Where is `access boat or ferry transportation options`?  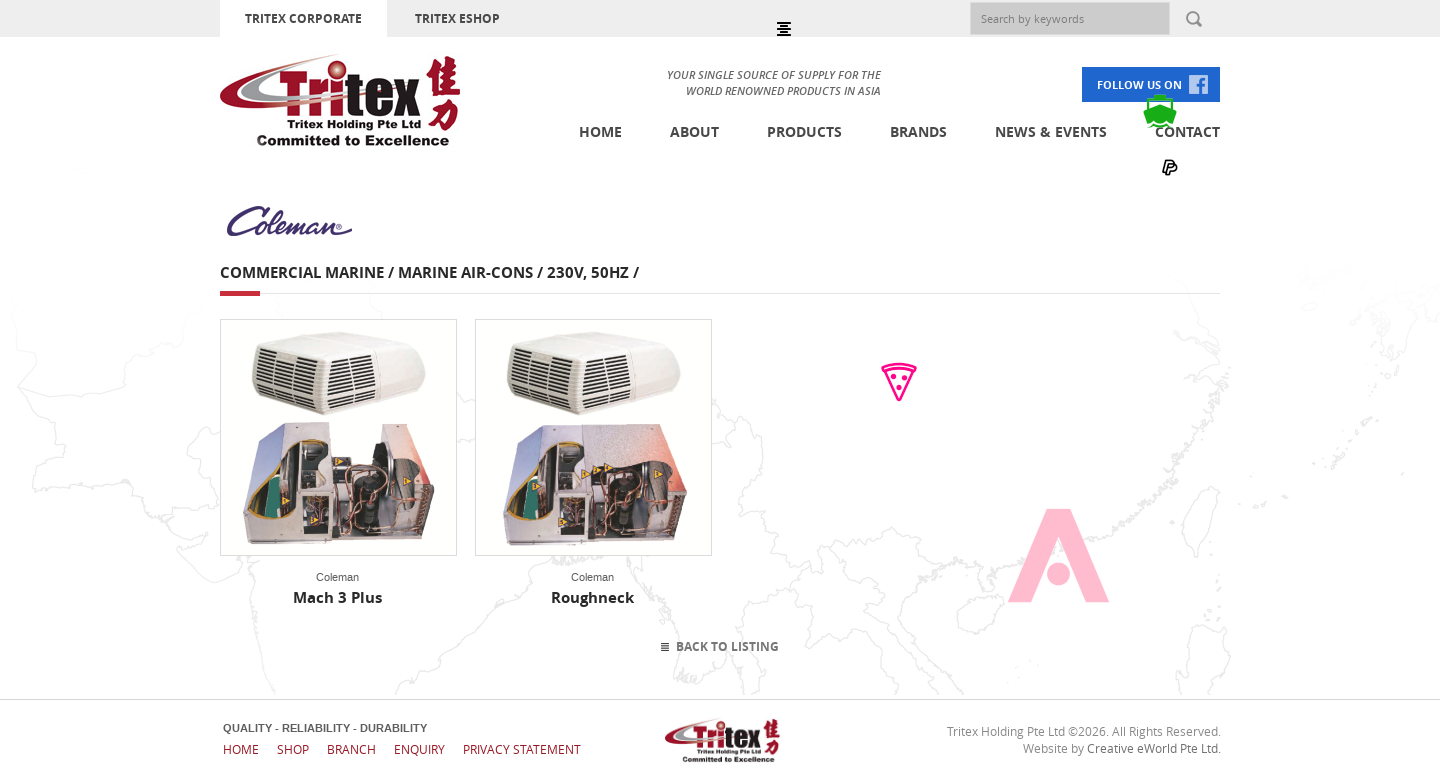 access boat or ferry transportation options is located at coordinates (1160, 112).